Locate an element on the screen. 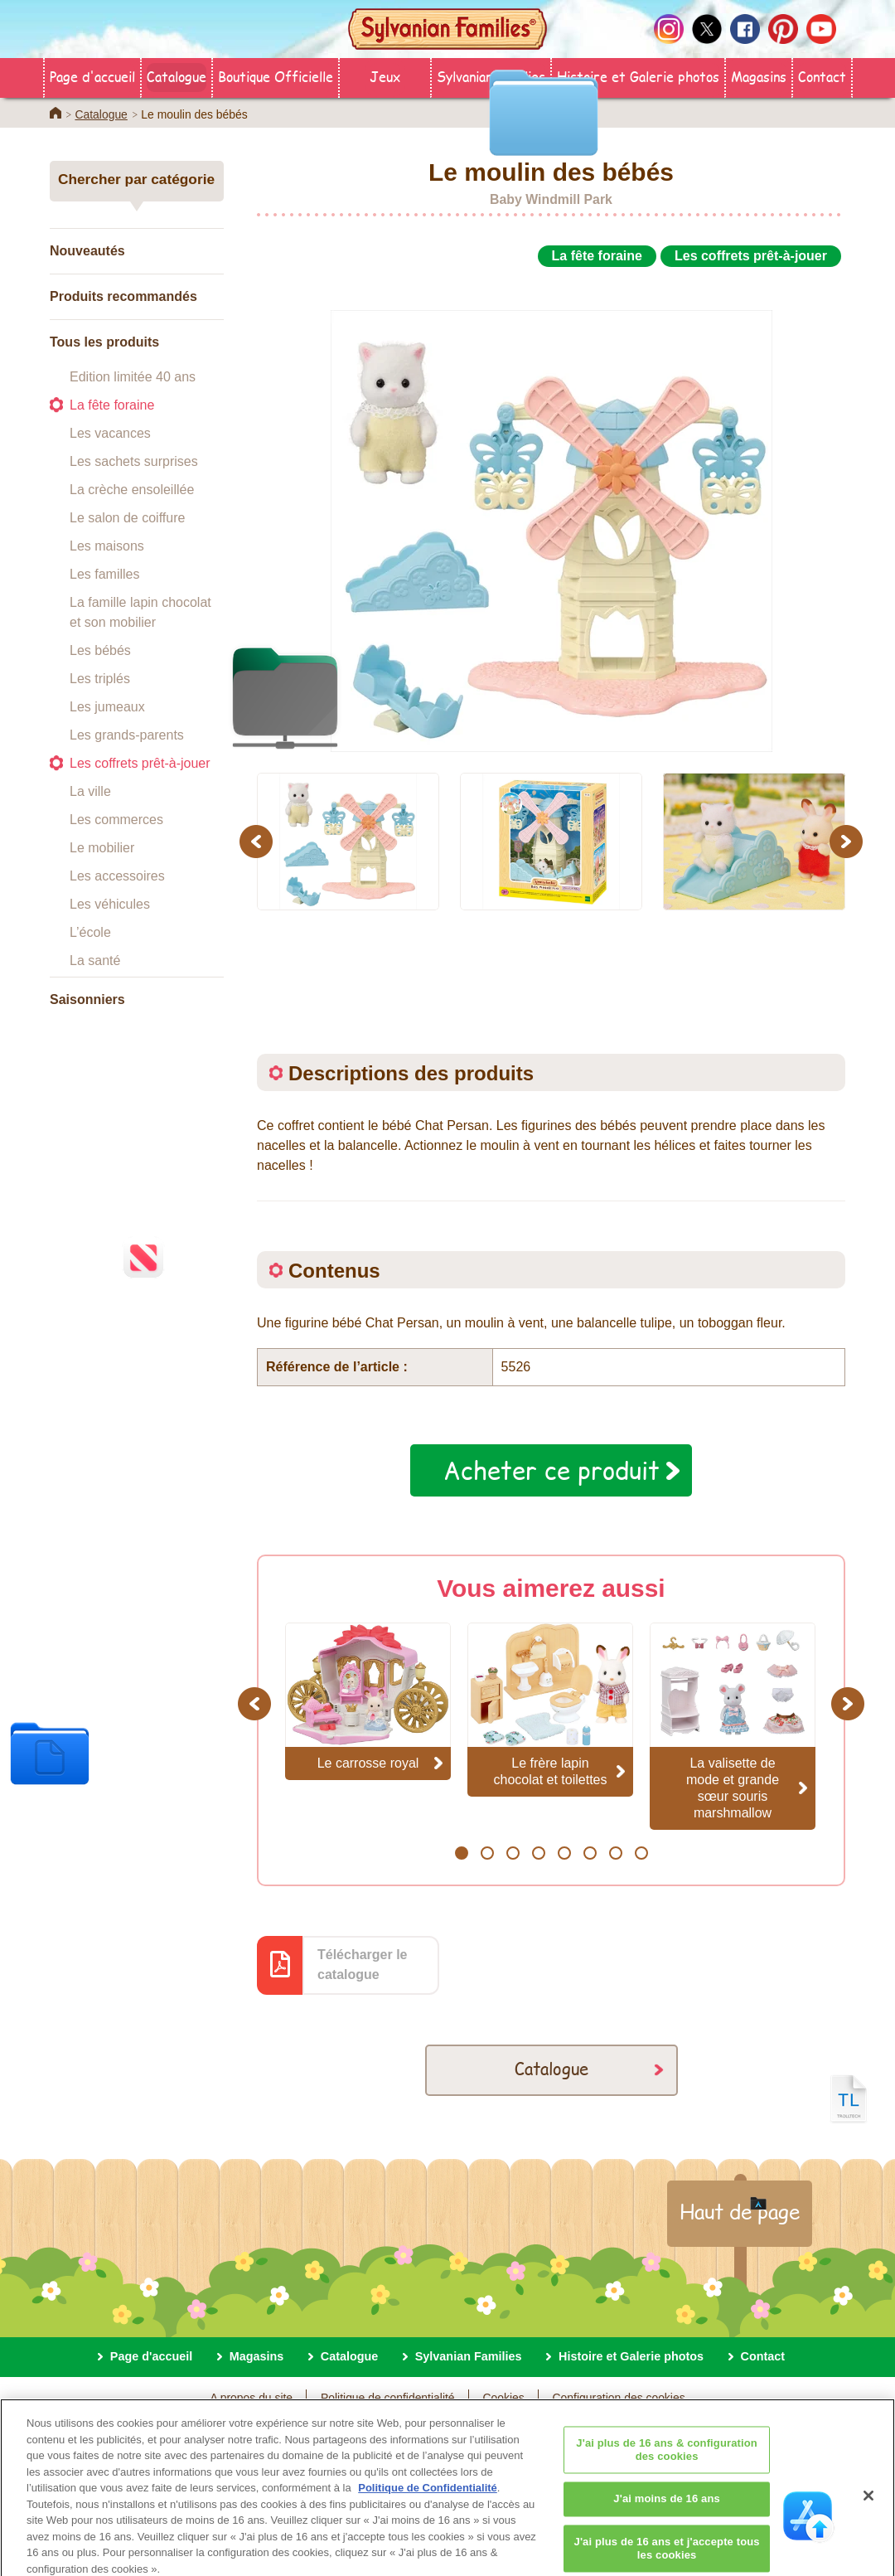  access files stored on a remote server is located at coordinates (285, 696).